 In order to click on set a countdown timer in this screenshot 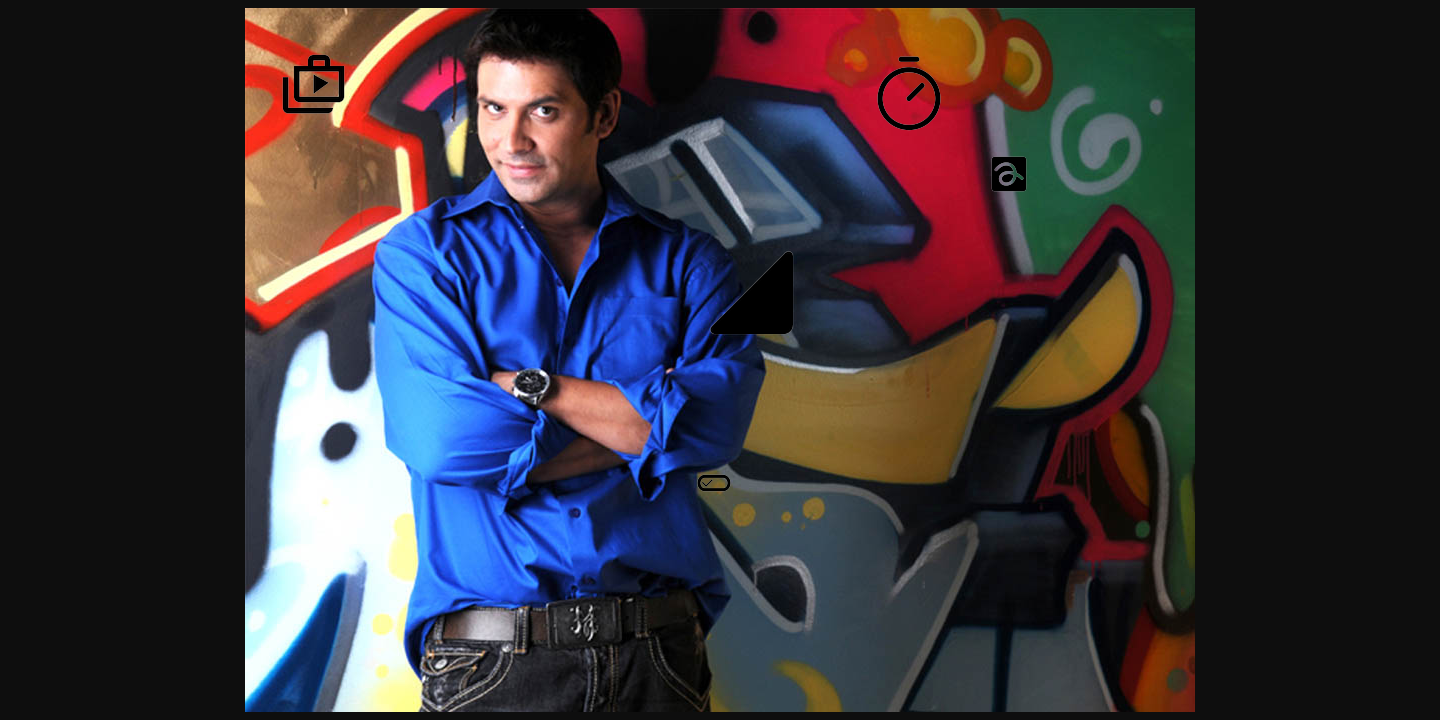, I will do `click(909, 96)`.